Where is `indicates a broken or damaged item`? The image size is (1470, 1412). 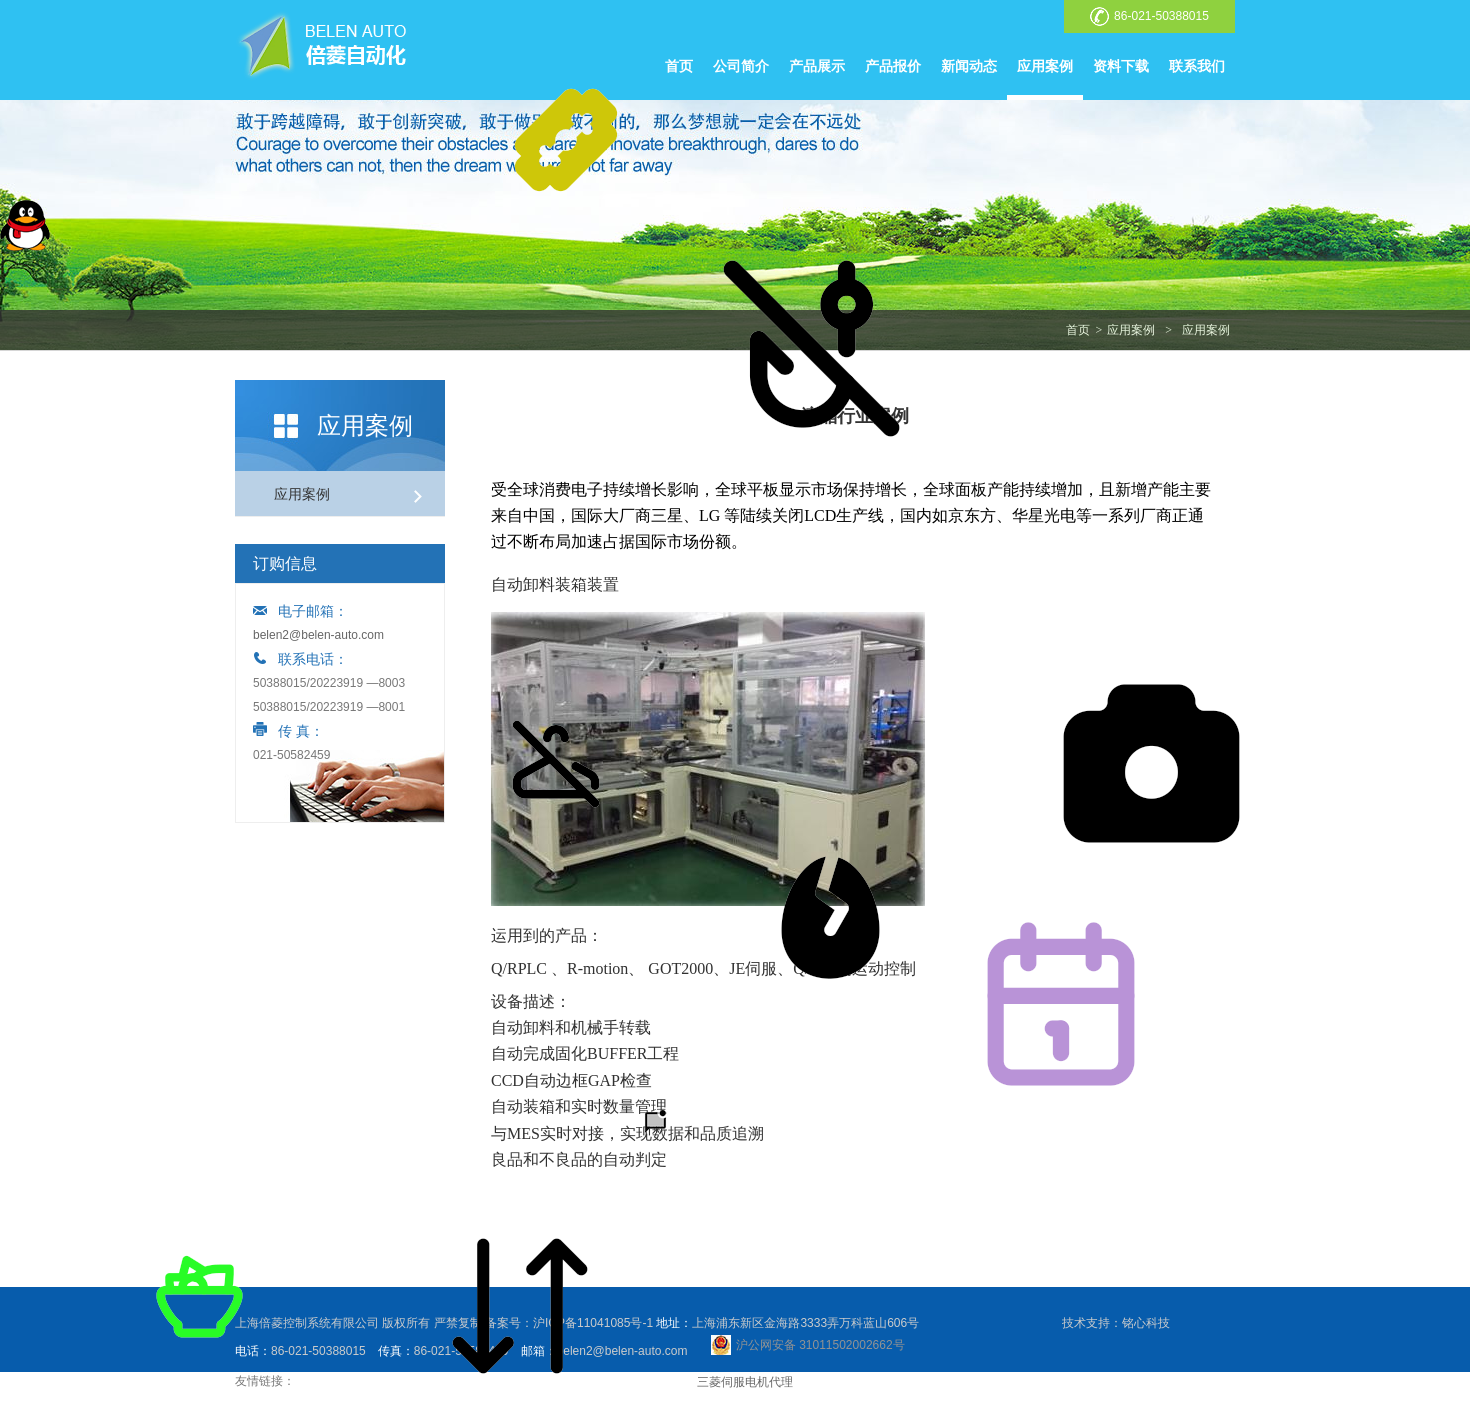 indicates a broken or damaged item is located at coordinates (830, 917).